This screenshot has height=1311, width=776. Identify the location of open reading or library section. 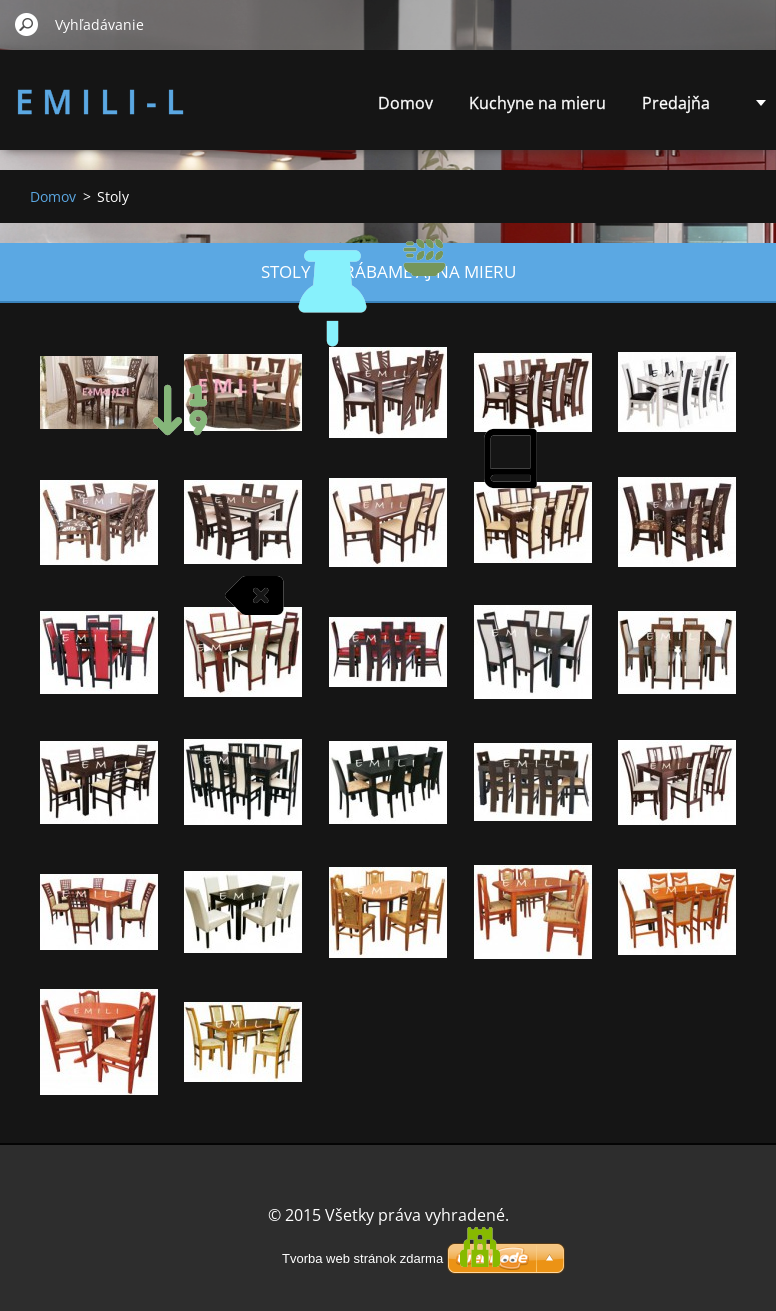
(510, 458).